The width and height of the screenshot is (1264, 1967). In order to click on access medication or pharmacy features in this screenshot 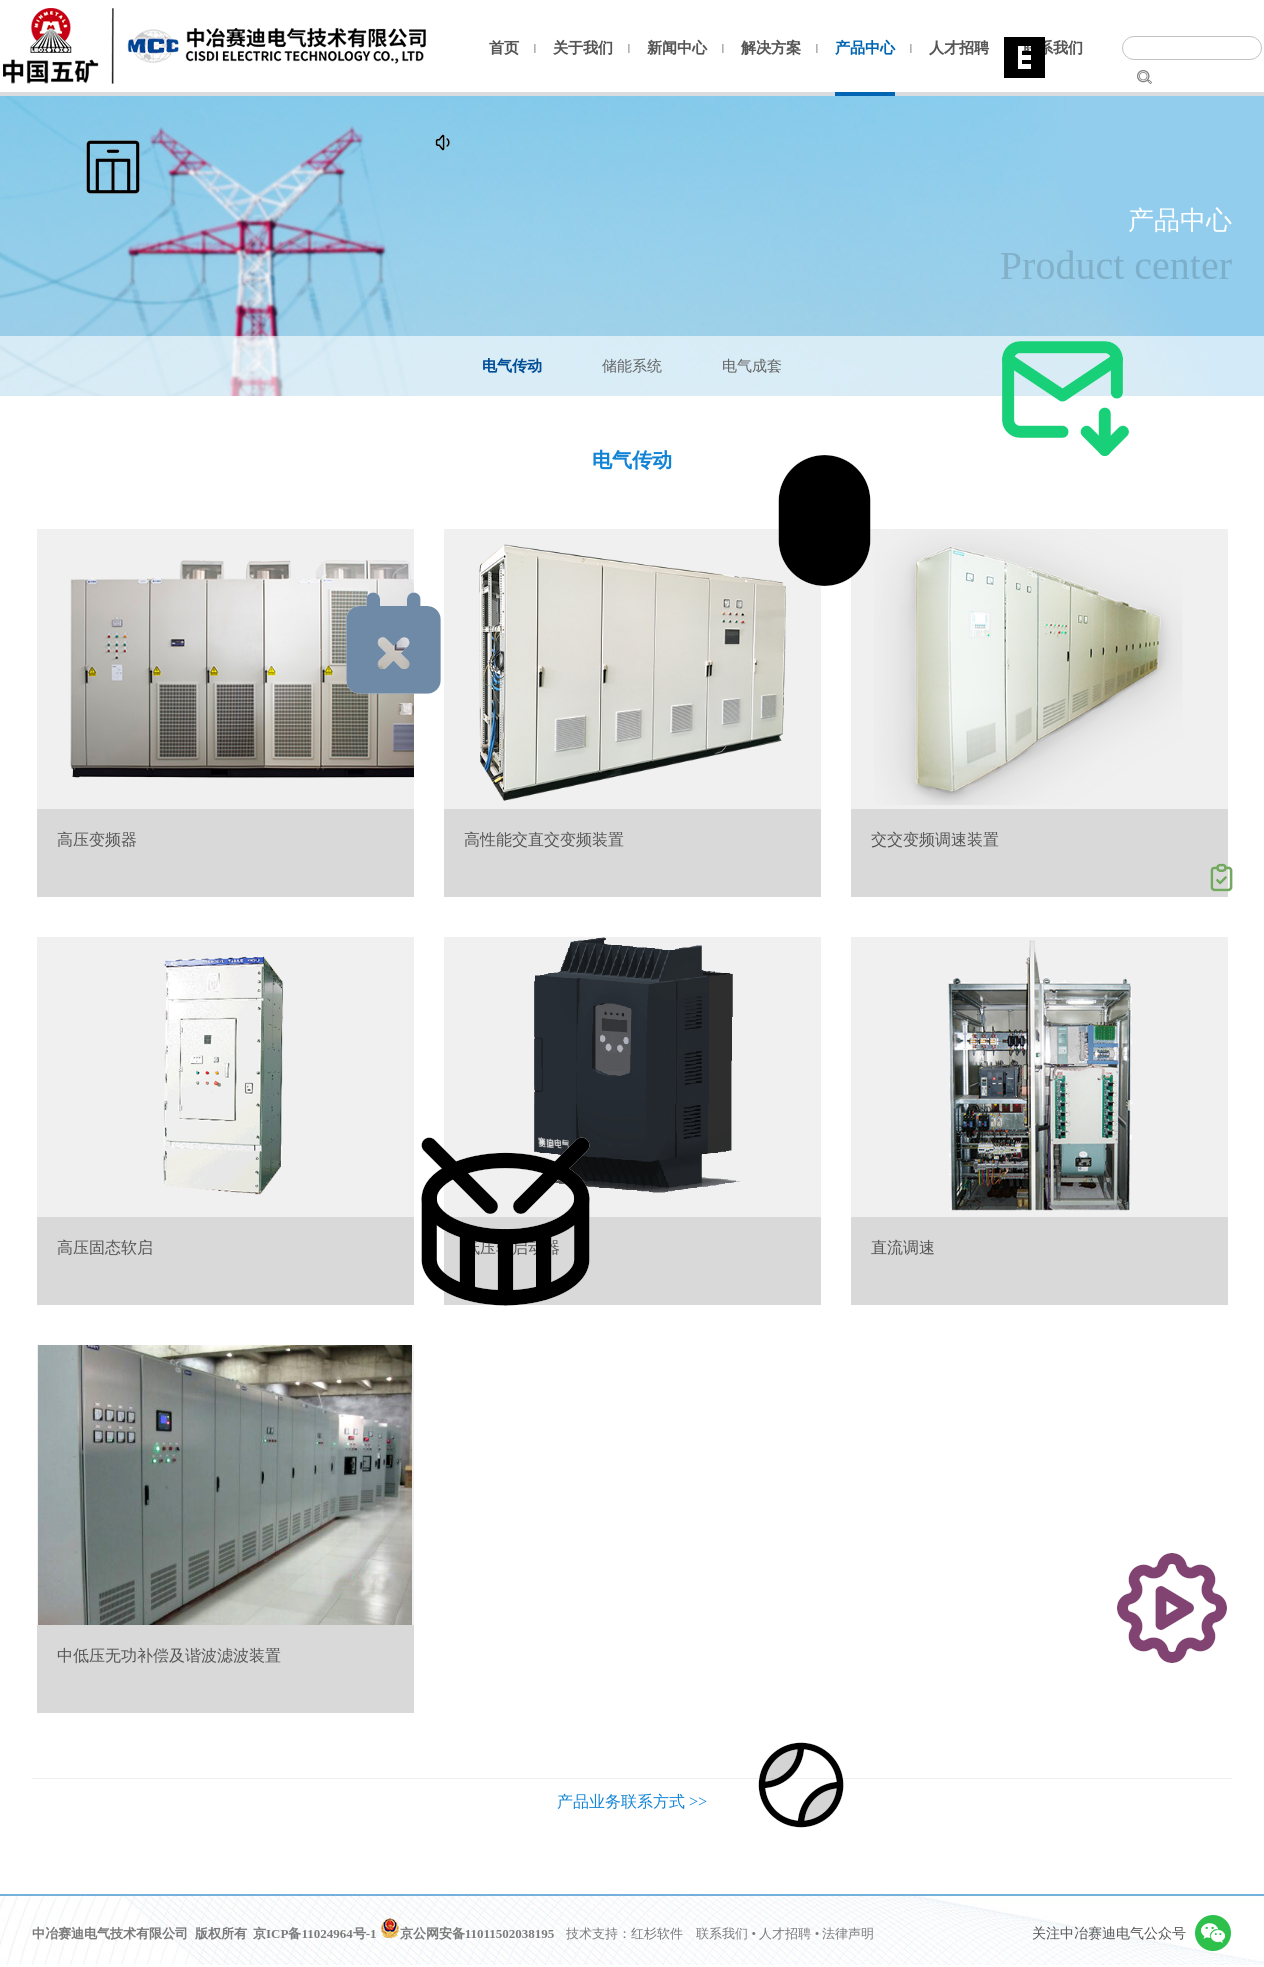, I will do `click(824, 520)`.